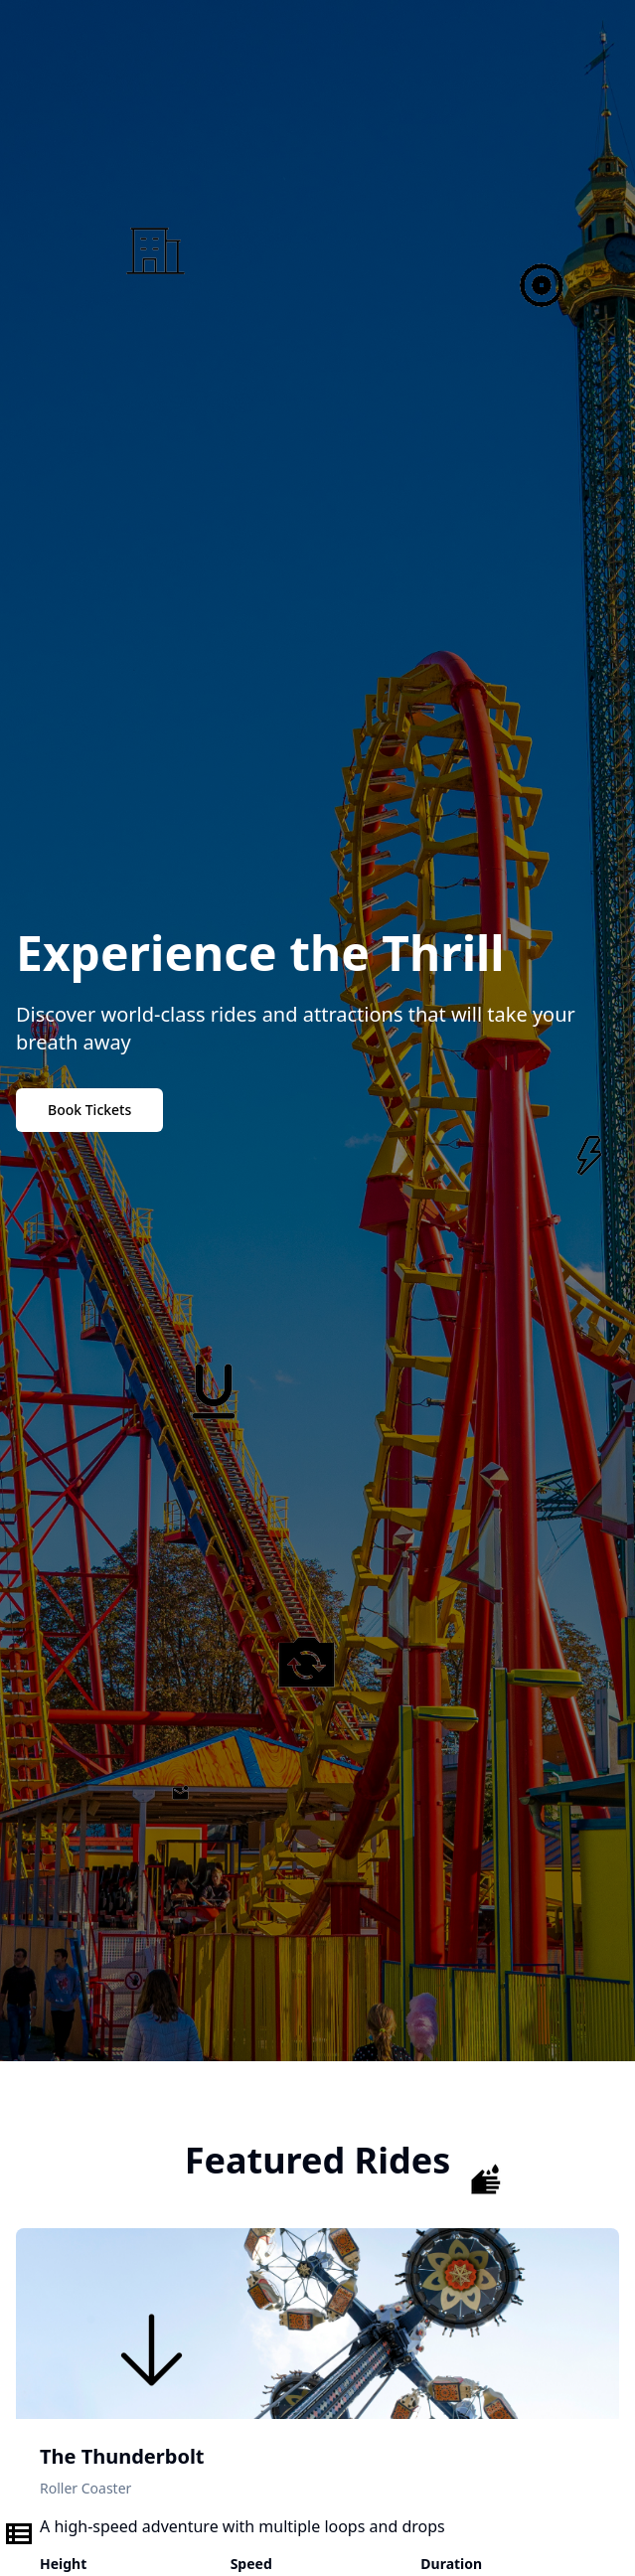 This screenshot has width=635, height=2576. I want to click on access music albums or library, so click(542, 285).